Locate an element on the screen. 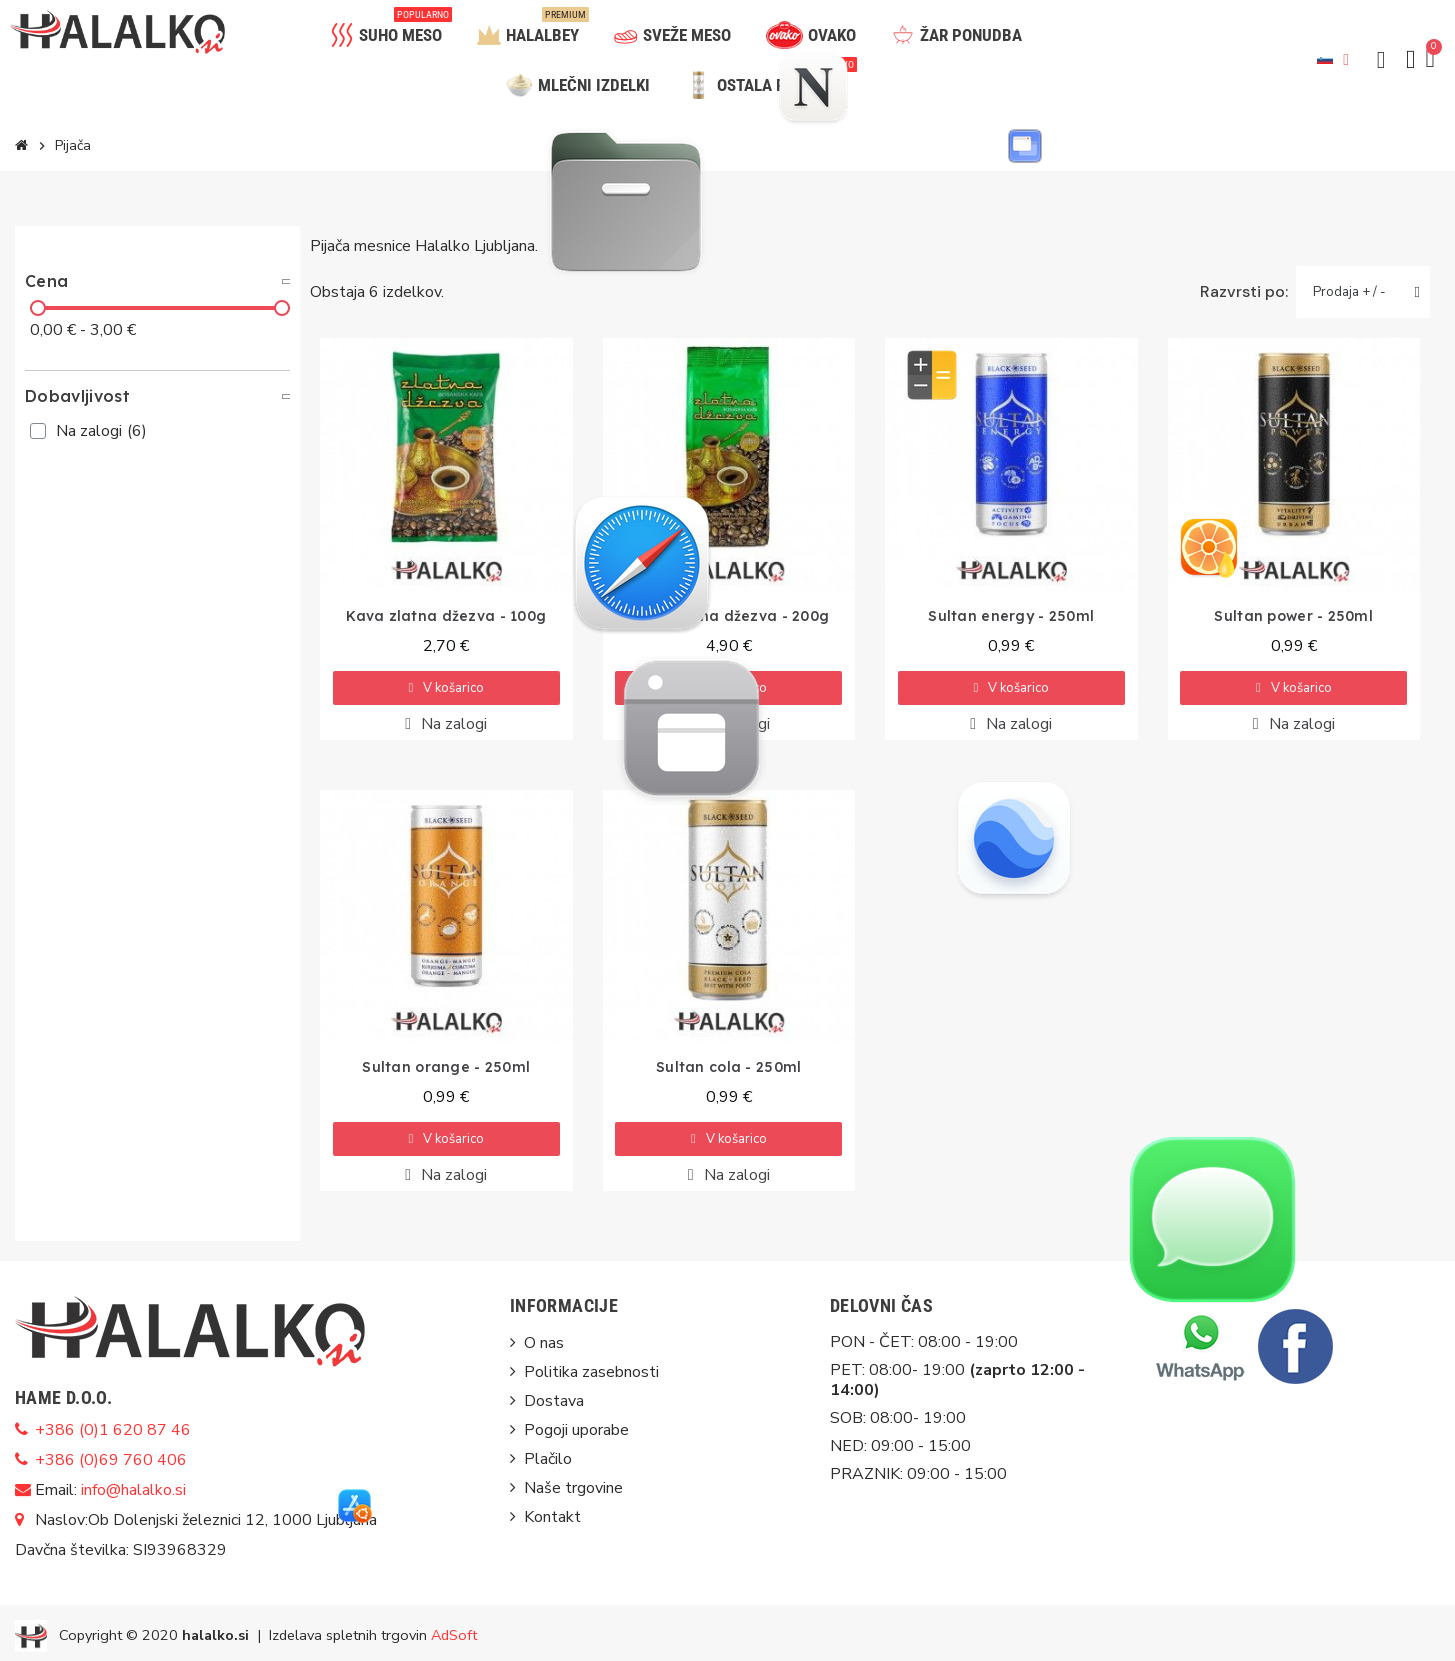  open sound juicer cd ripper app is located at coordinates (1209, 547).